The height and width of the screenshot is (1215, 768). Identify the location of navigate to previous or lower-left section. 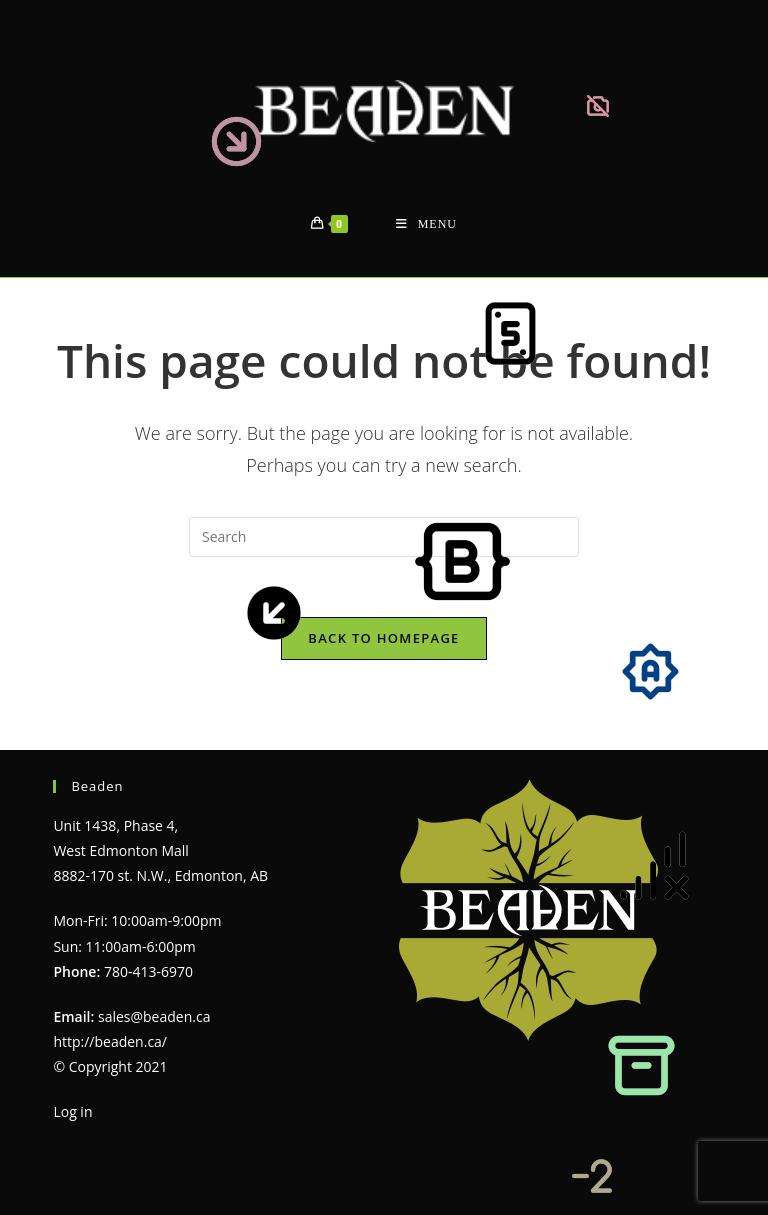
(274, 613).